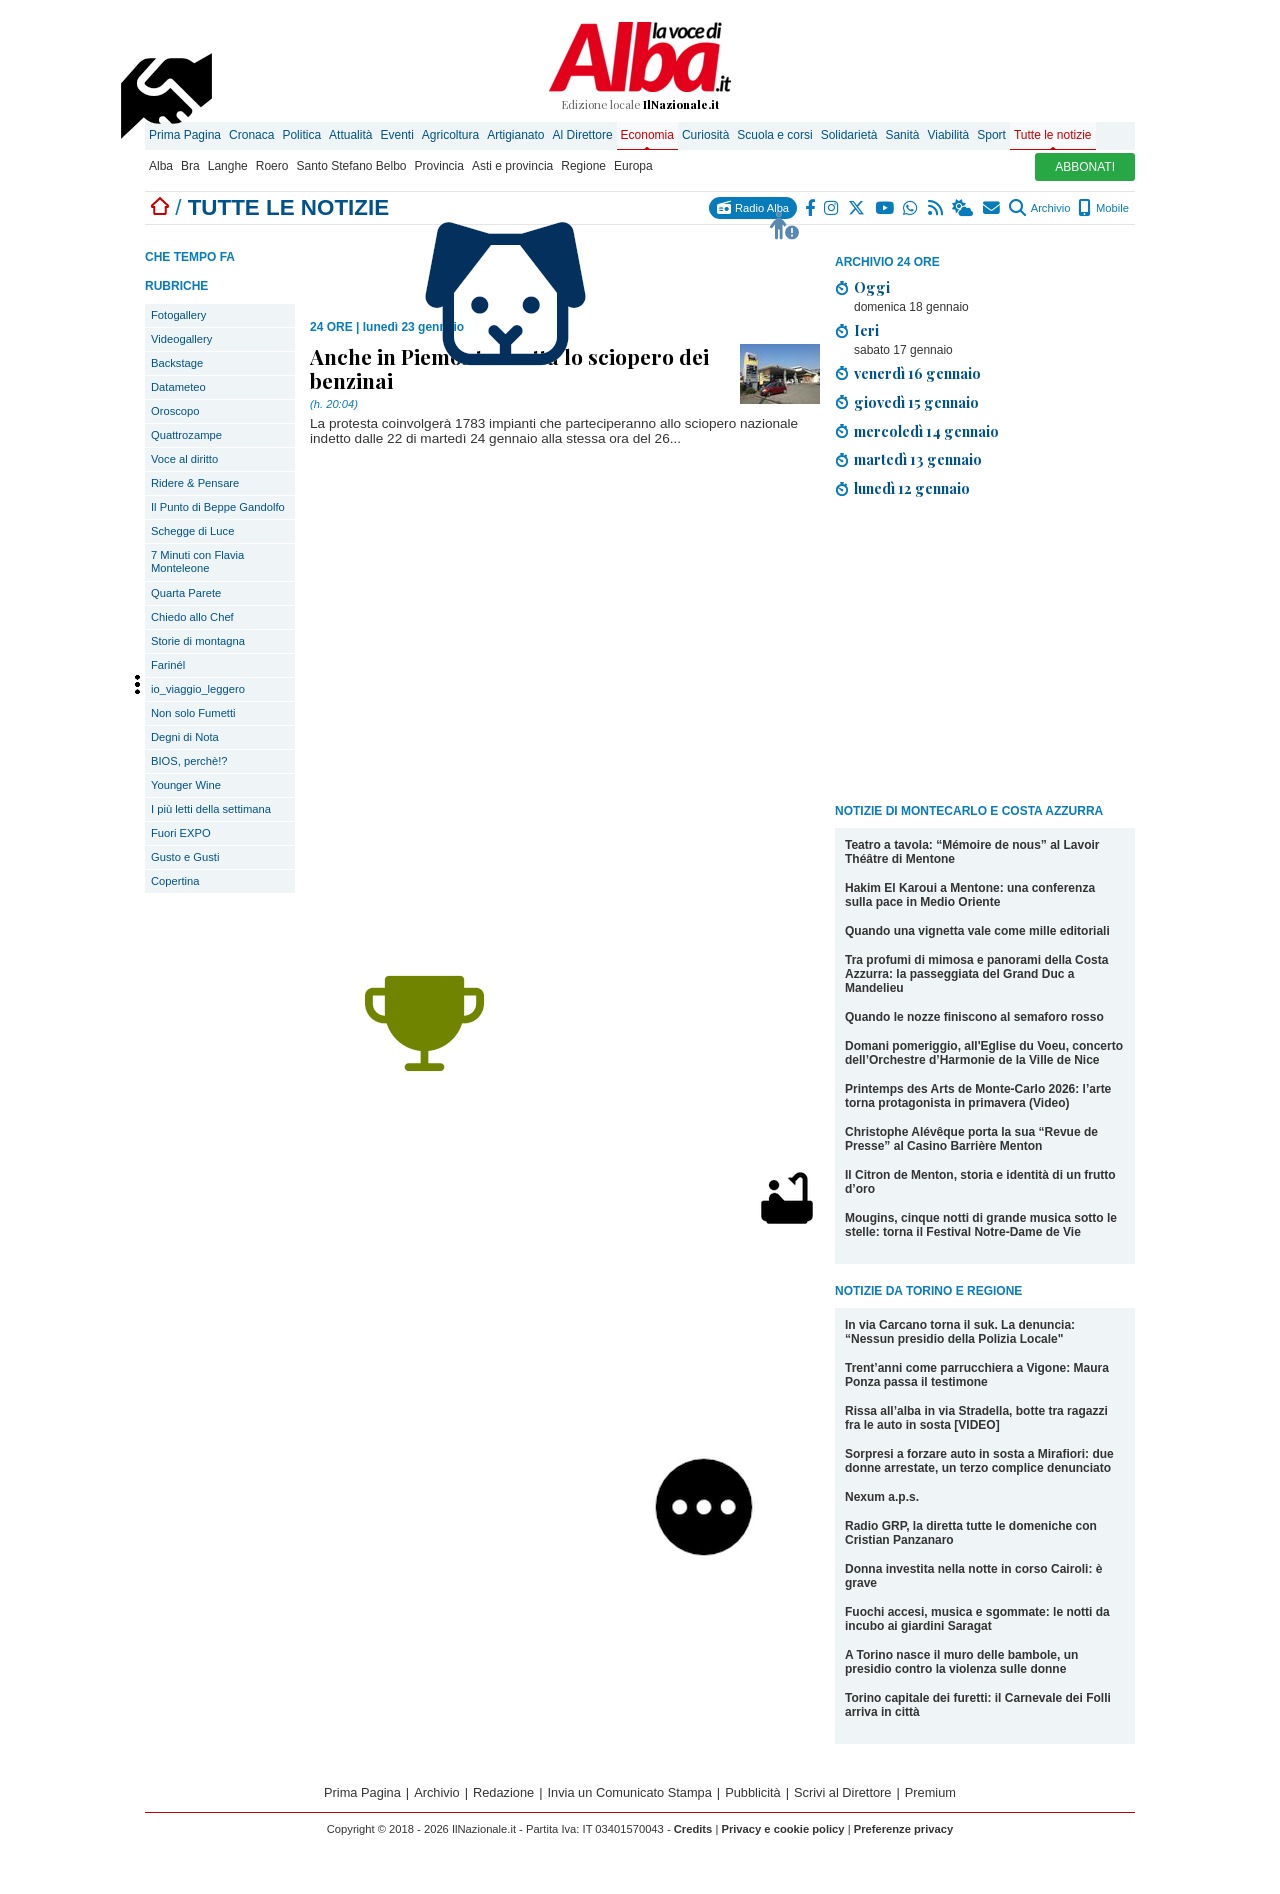  Describe the element at coordinates (137, 684) in the screenshot. I see `open additional options menu` at that location.